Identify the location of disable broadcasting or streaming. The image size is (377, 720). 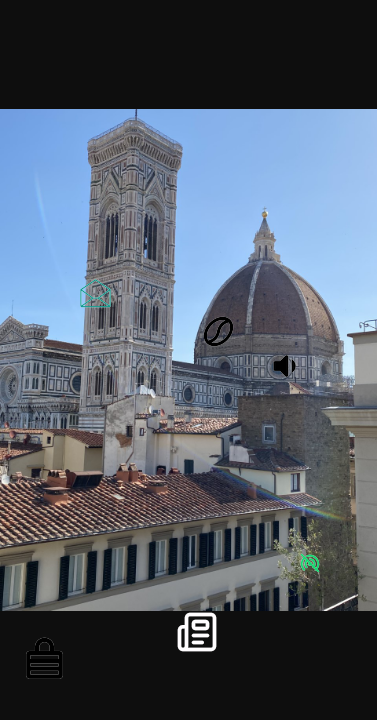
(310, 563).